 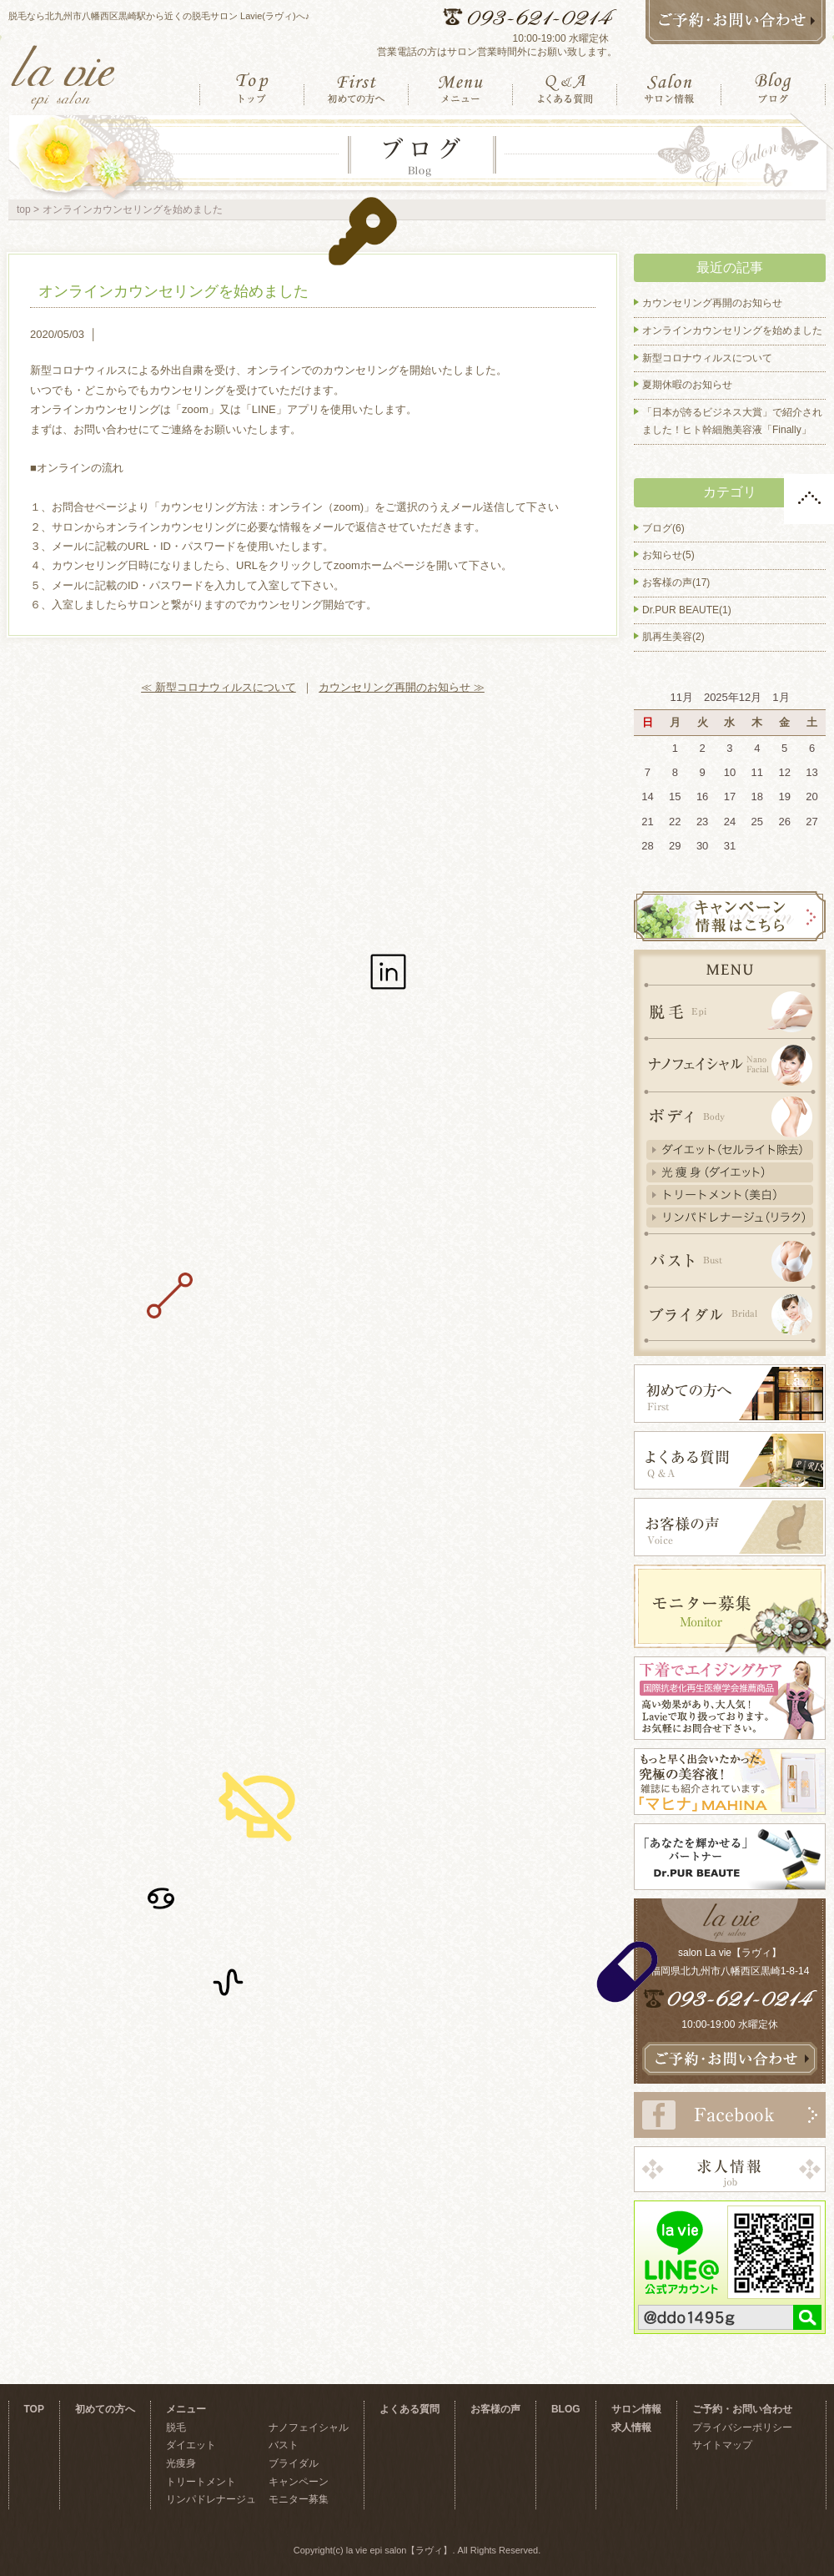 What do you see at coordinates (257, 1807) in the screenshot?
I see `disable airship or blimp tracking` at bounding box center [257, 1807].